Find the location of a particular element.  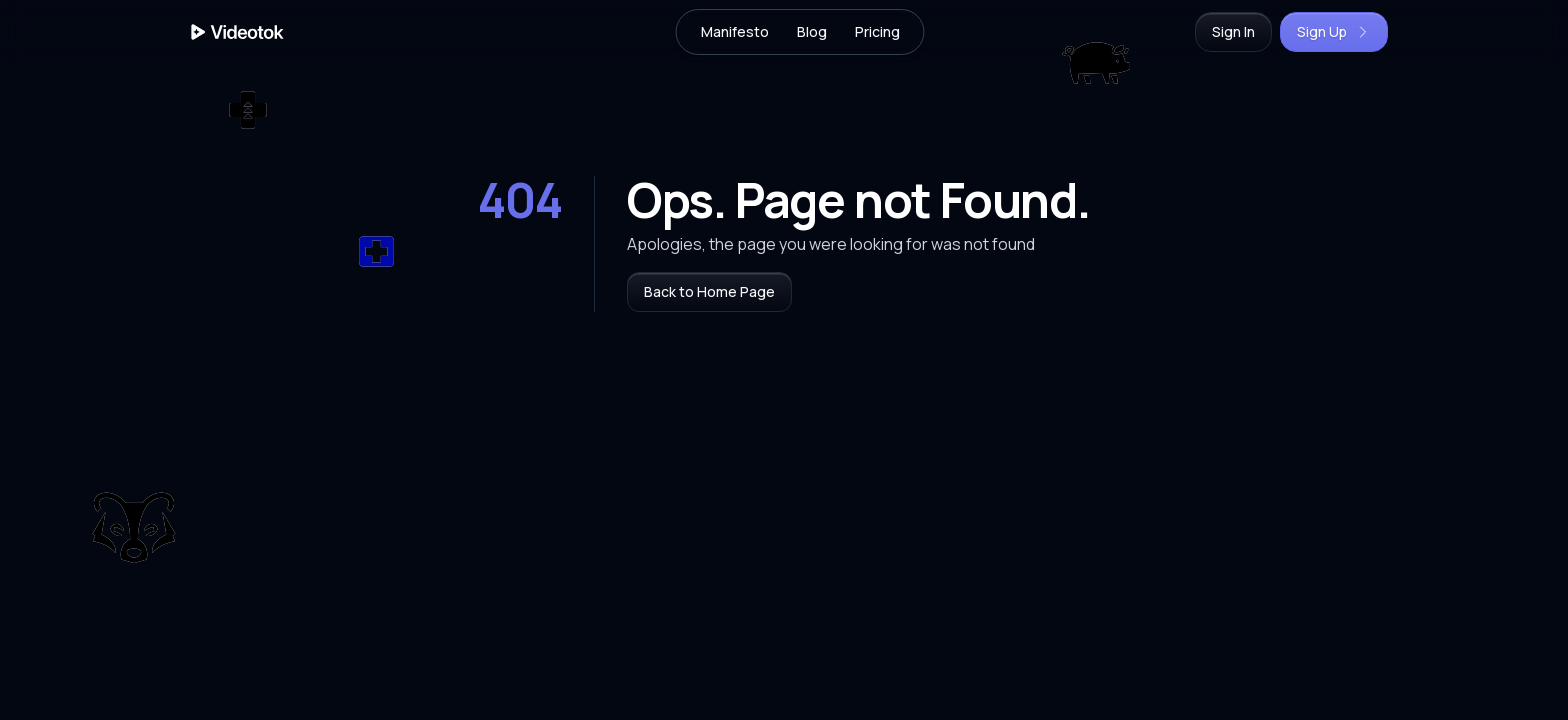

increase health or healing power-up is located at coordinates (248, 110).